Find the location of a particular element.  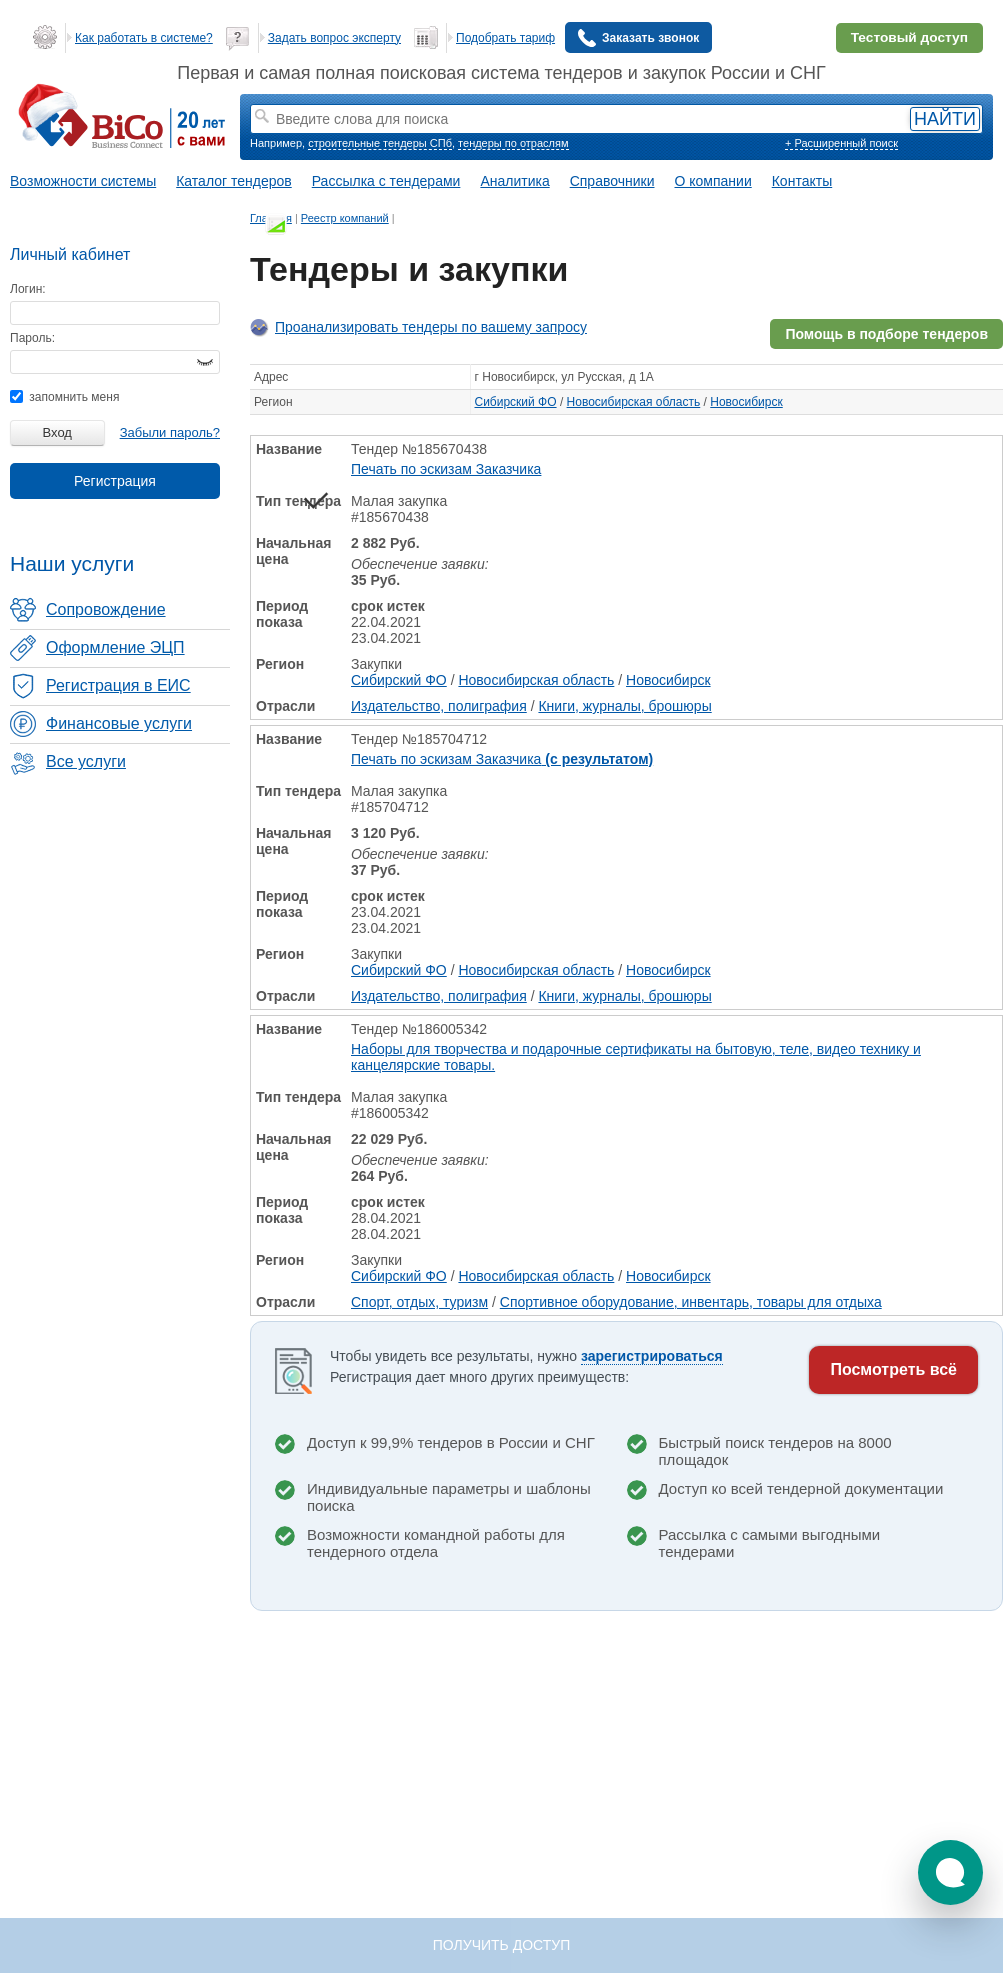

open glade interface designer is located at coordinates (276, 224).